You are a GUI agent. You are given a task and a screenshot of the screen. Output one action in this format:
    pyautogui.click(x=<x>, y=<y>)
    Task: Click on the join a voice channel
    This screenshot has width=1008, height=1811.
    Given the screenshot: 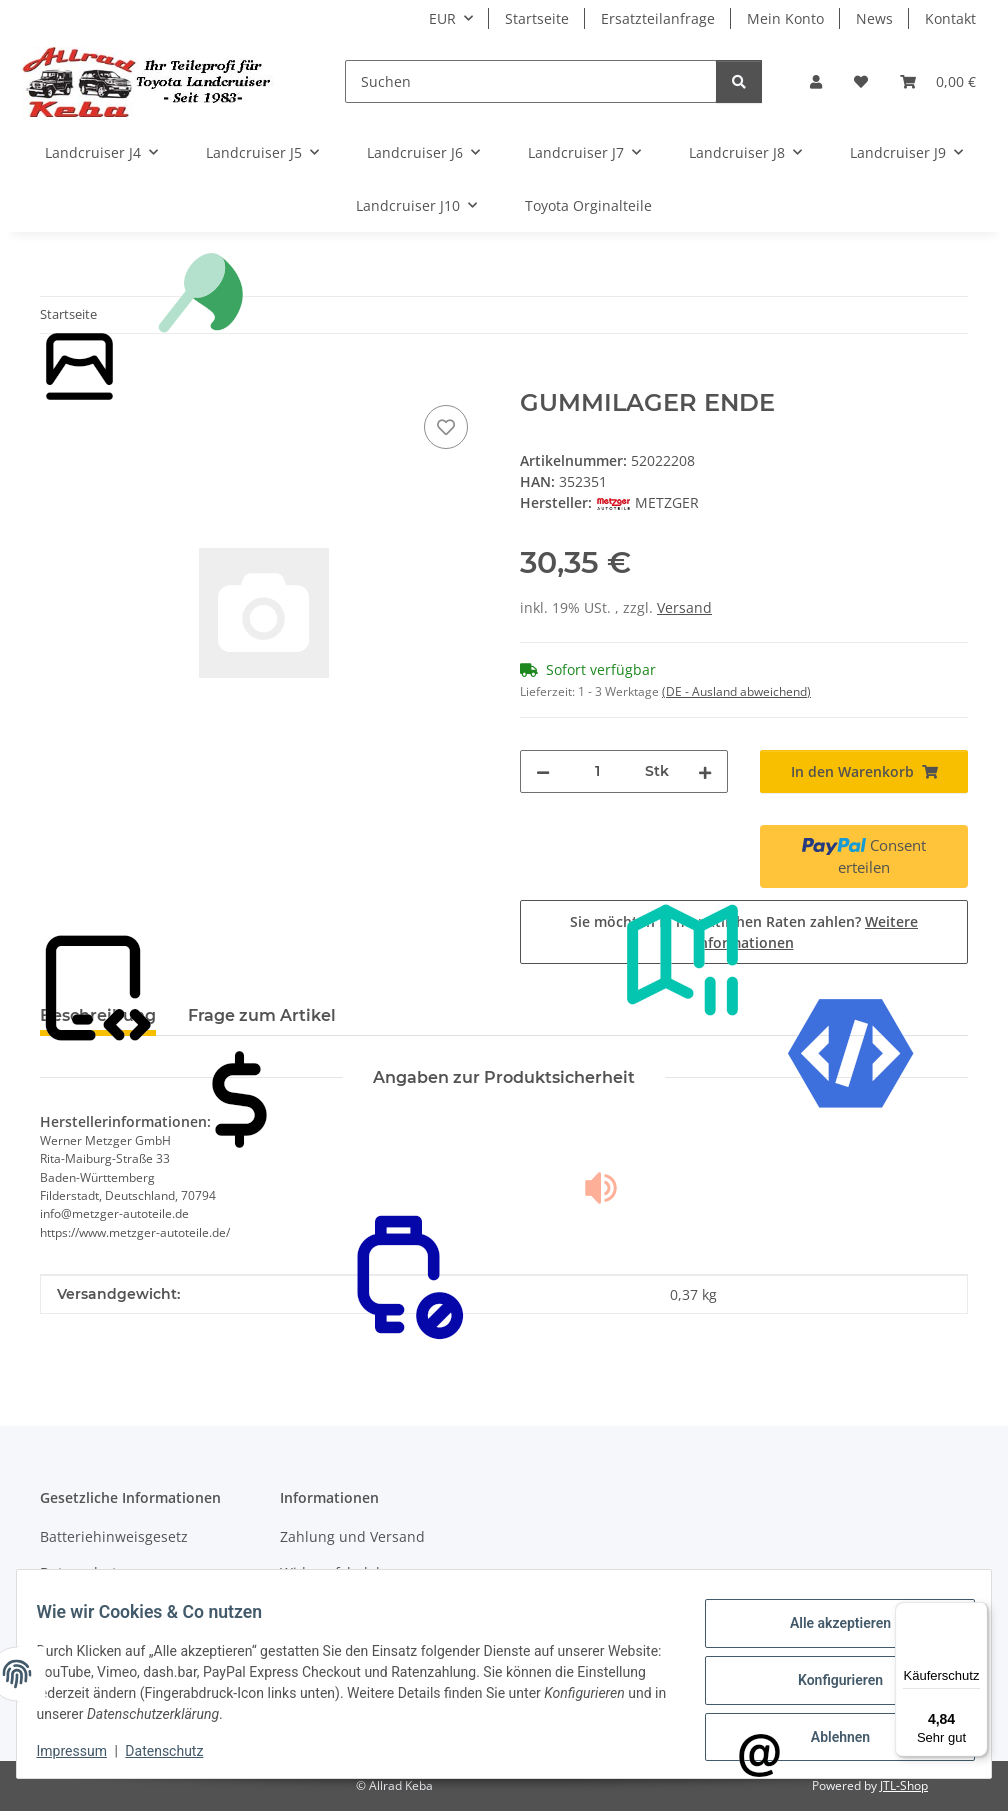 What is the action you would take?
    pyautogui.click(x=601, y=1188)
    